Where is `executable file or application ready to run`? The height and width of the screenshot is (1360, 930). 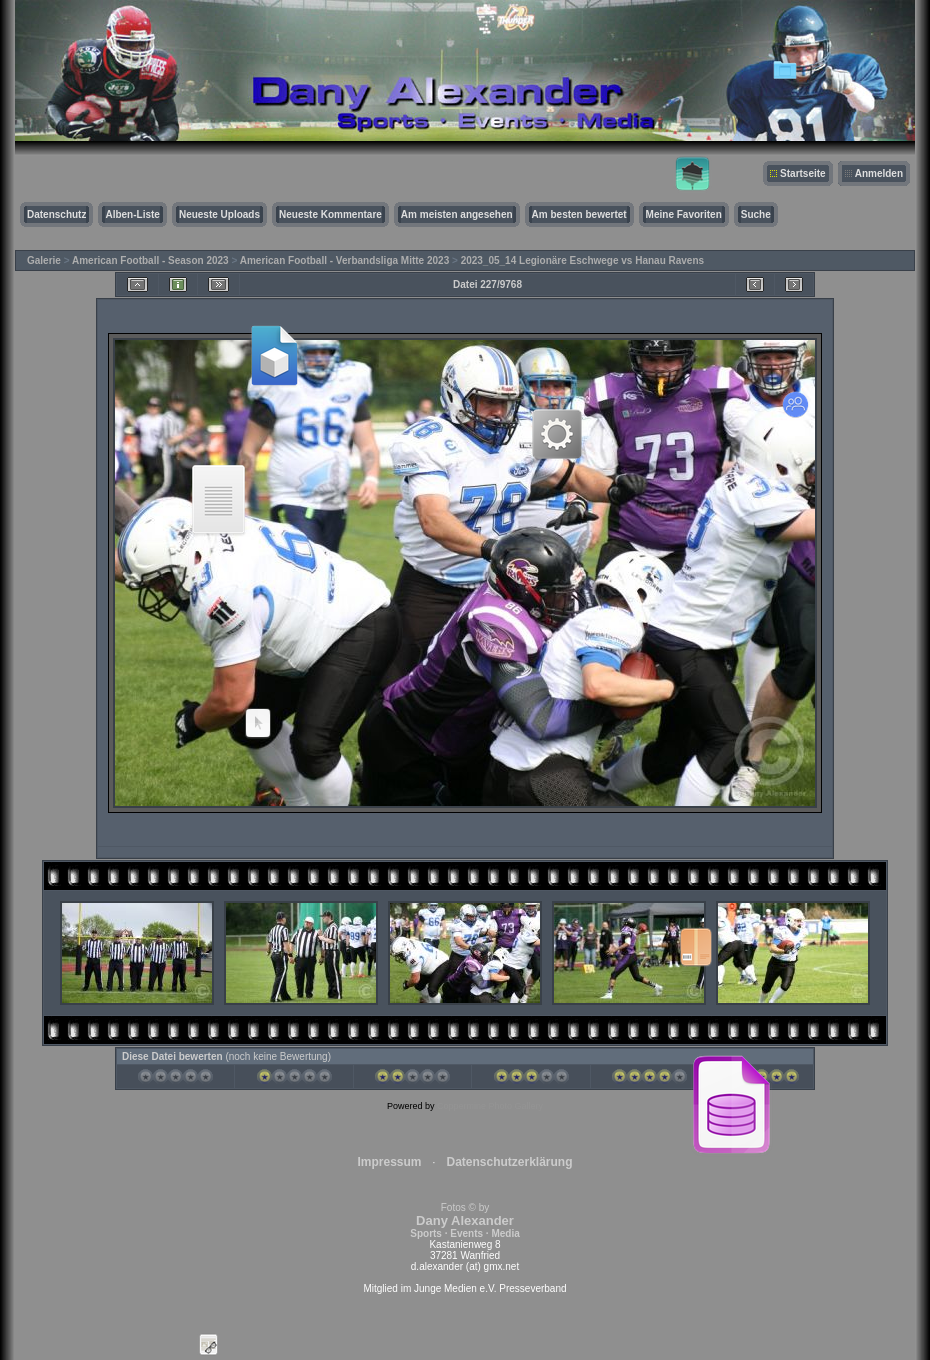
executable file or application ready to run is located at coordinates (557, 434).